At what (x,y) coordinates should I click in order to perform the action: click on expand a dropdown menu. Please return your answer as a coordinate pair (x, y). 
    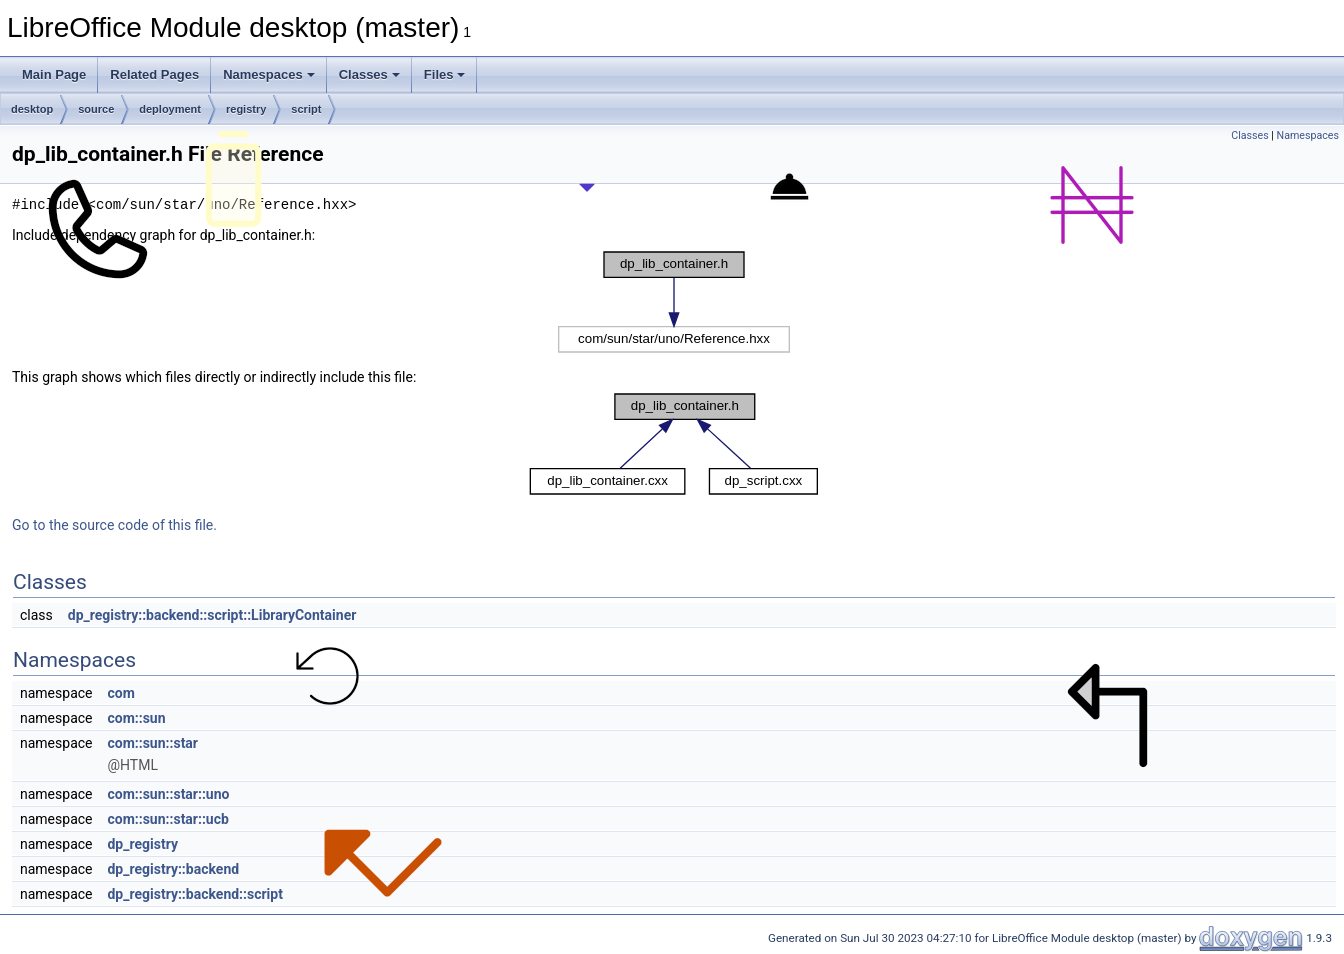
    Looking at the image, I should click on (587, 187).